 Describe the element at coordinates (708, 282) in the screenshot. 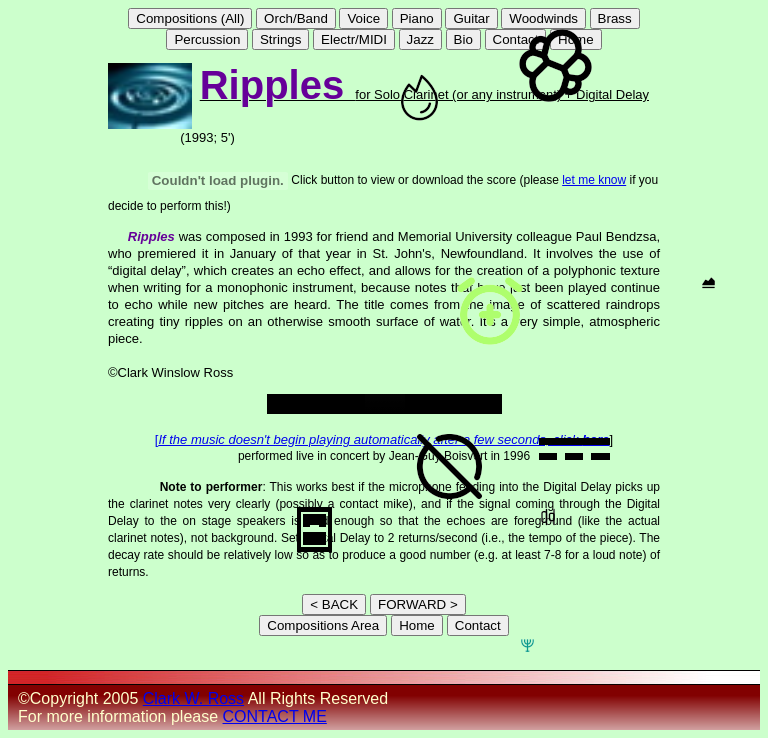

I see `view area chart or graph` at that location.